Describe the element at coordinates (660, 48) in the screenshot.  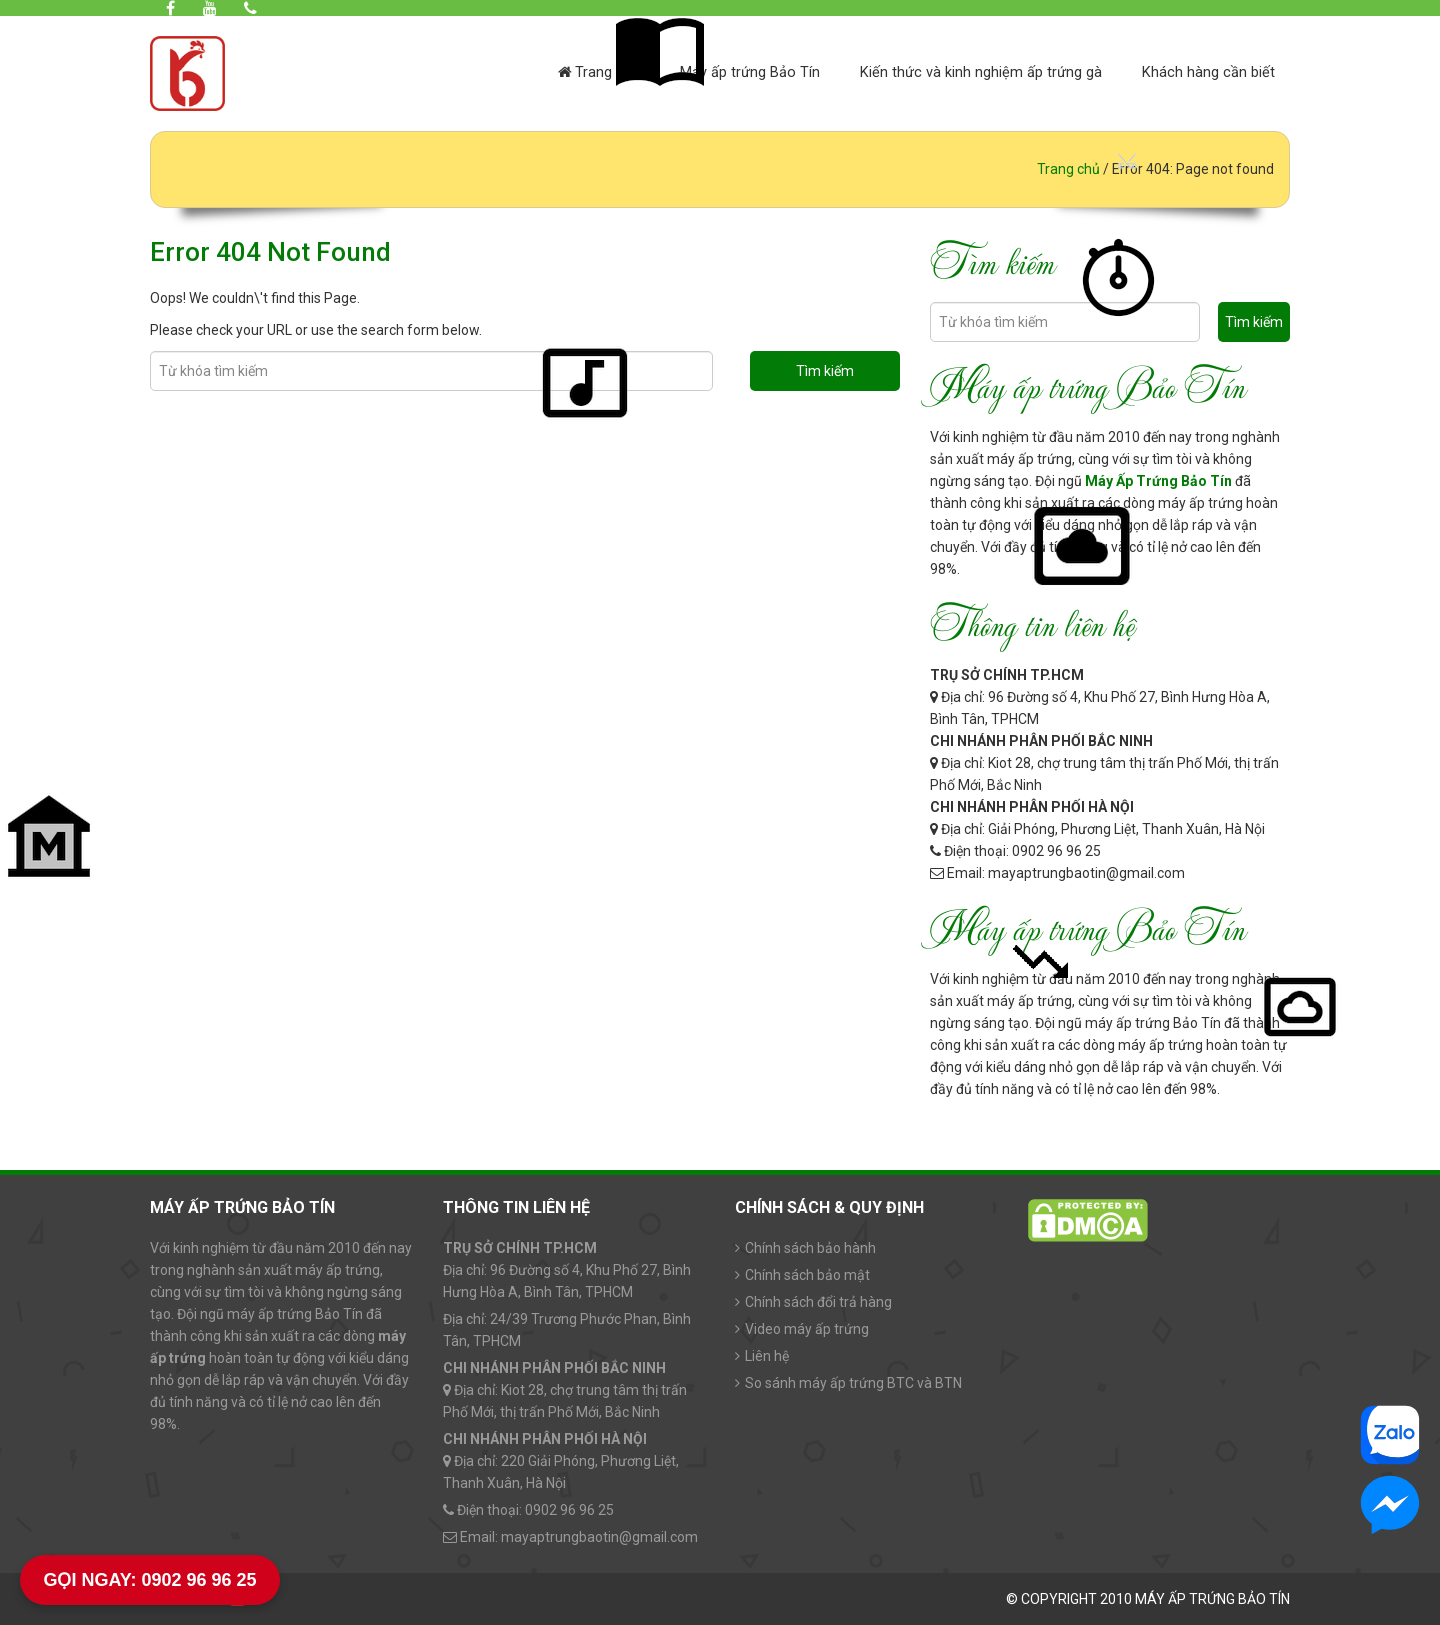
I see `import contacts from address book` at that location.